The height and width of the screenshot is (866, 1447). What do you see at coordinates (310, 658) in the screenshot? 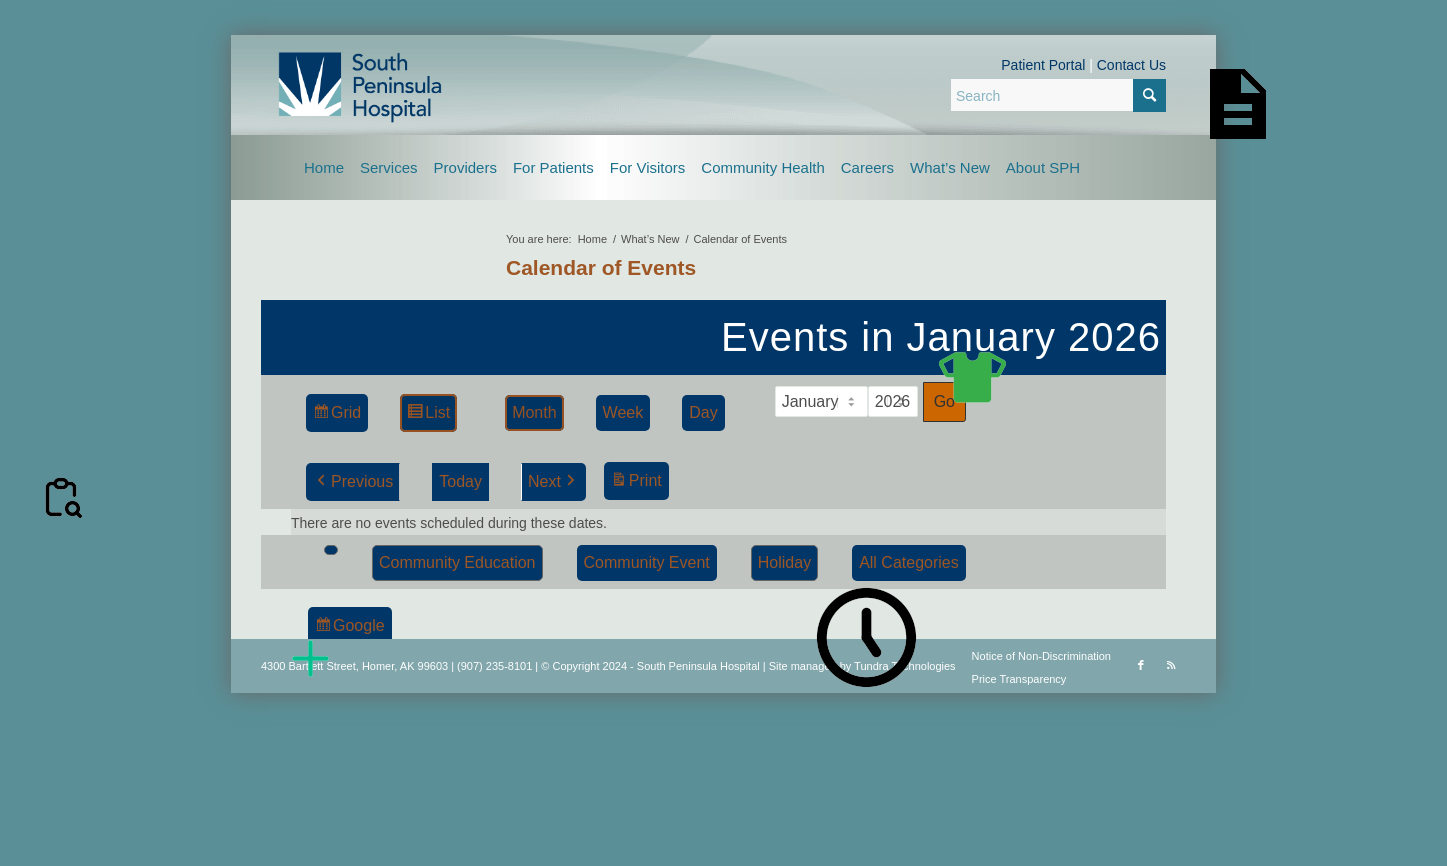
I see `add a new item` at bounding box center [310, 658].